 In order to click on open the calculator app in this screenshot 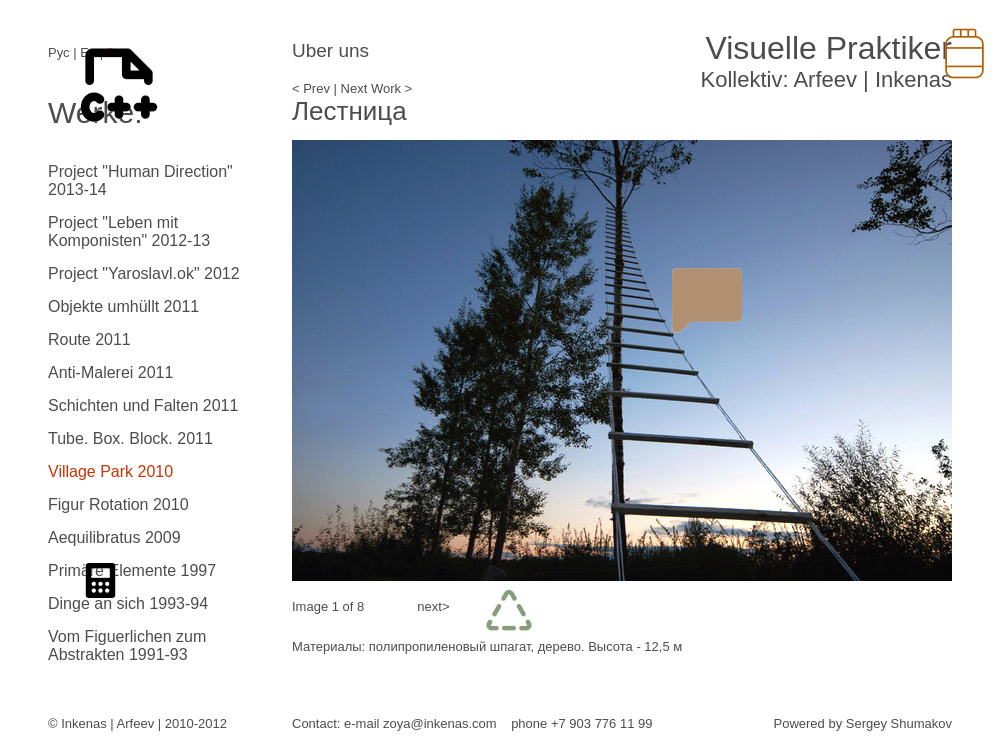, I will do `click(100, 580)`.